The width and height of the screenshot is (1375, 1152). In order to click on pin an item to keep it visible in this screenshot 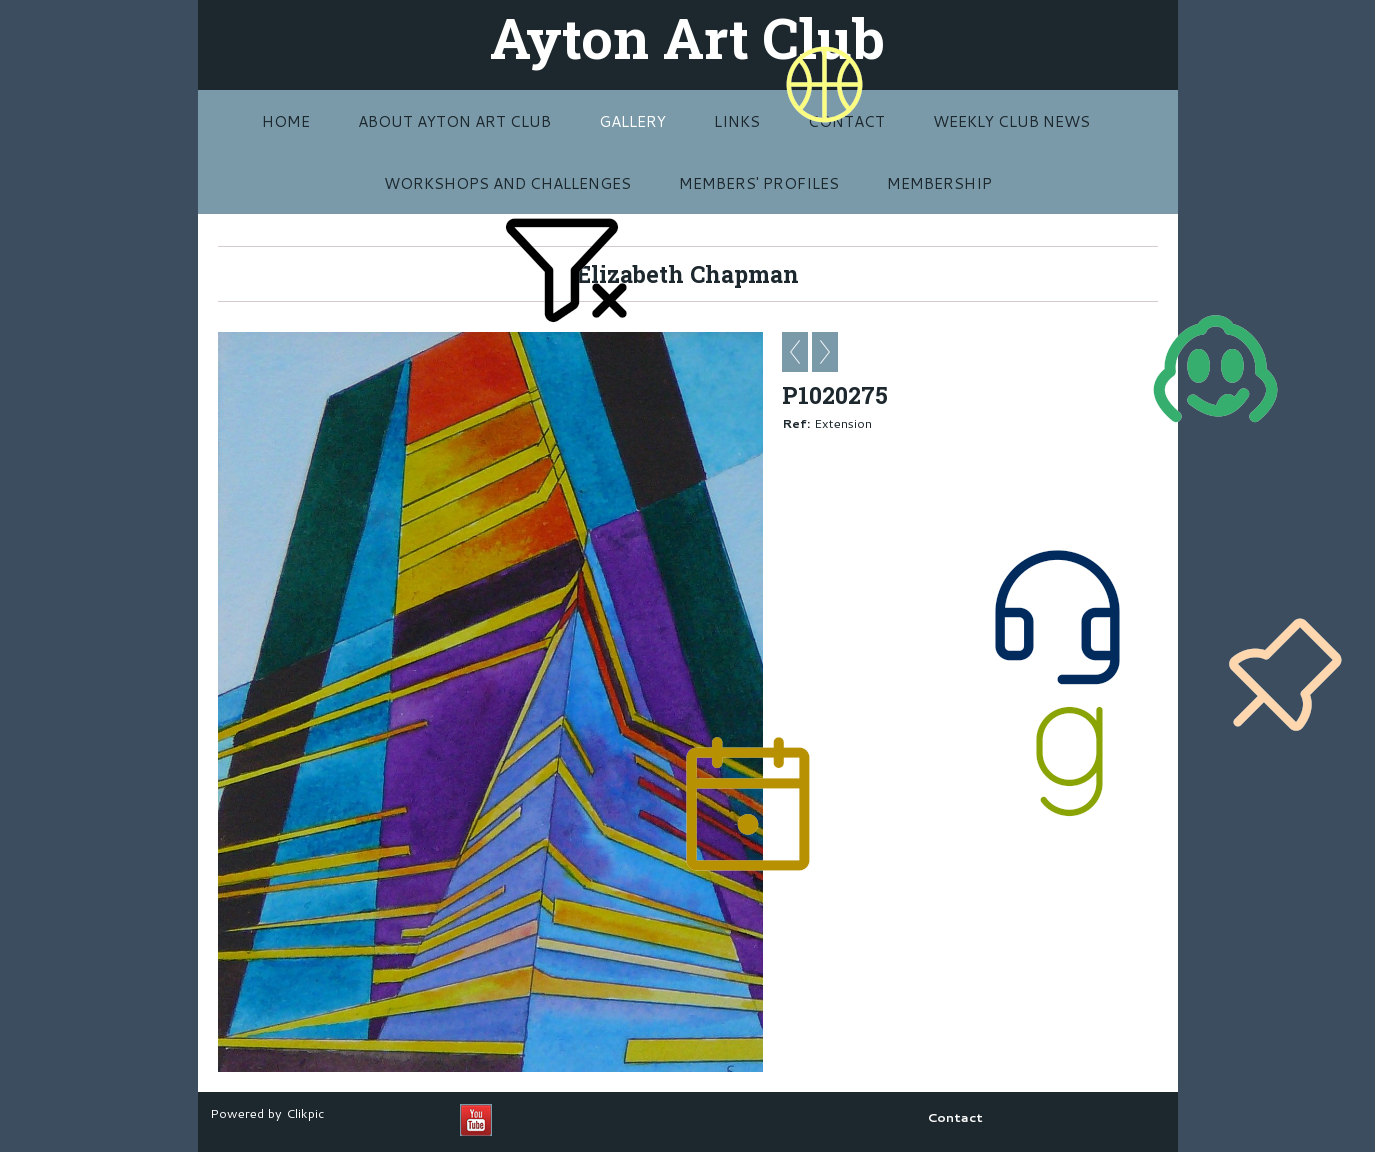, I will do `click(1281, 679)`.